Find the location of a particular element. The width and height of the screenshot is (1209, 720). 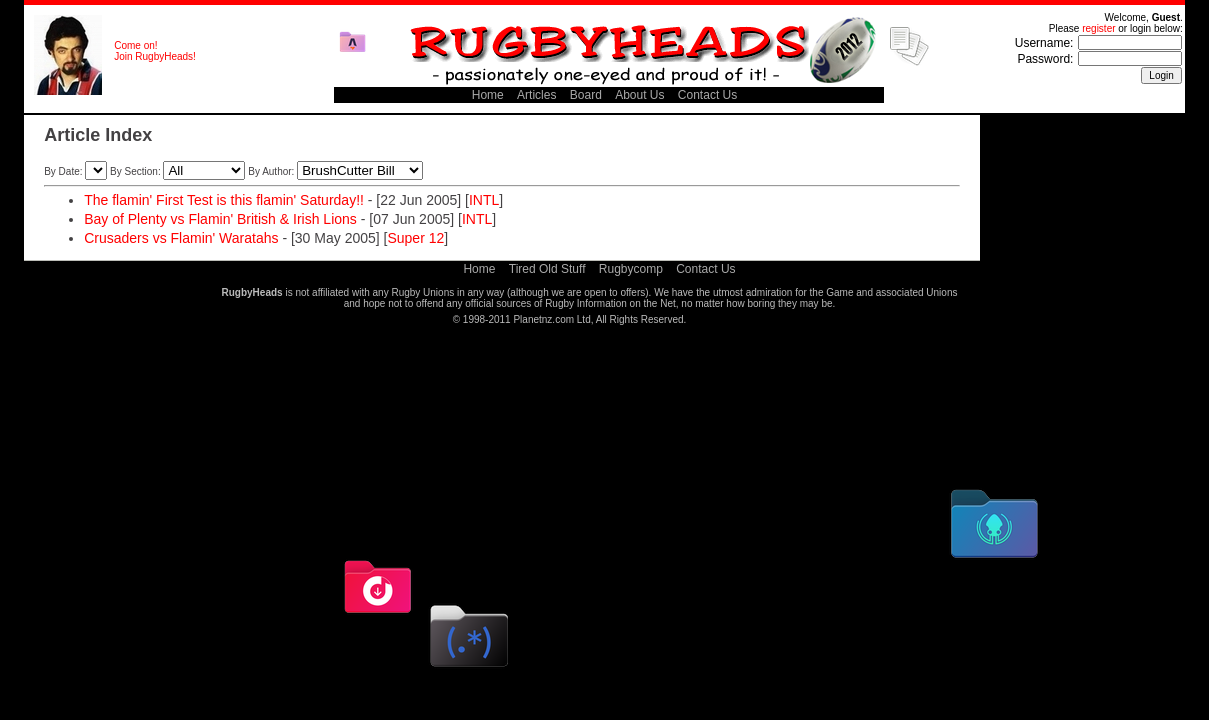

open 4K Tokkit video downloads folder is located at coordinates (377, 588).